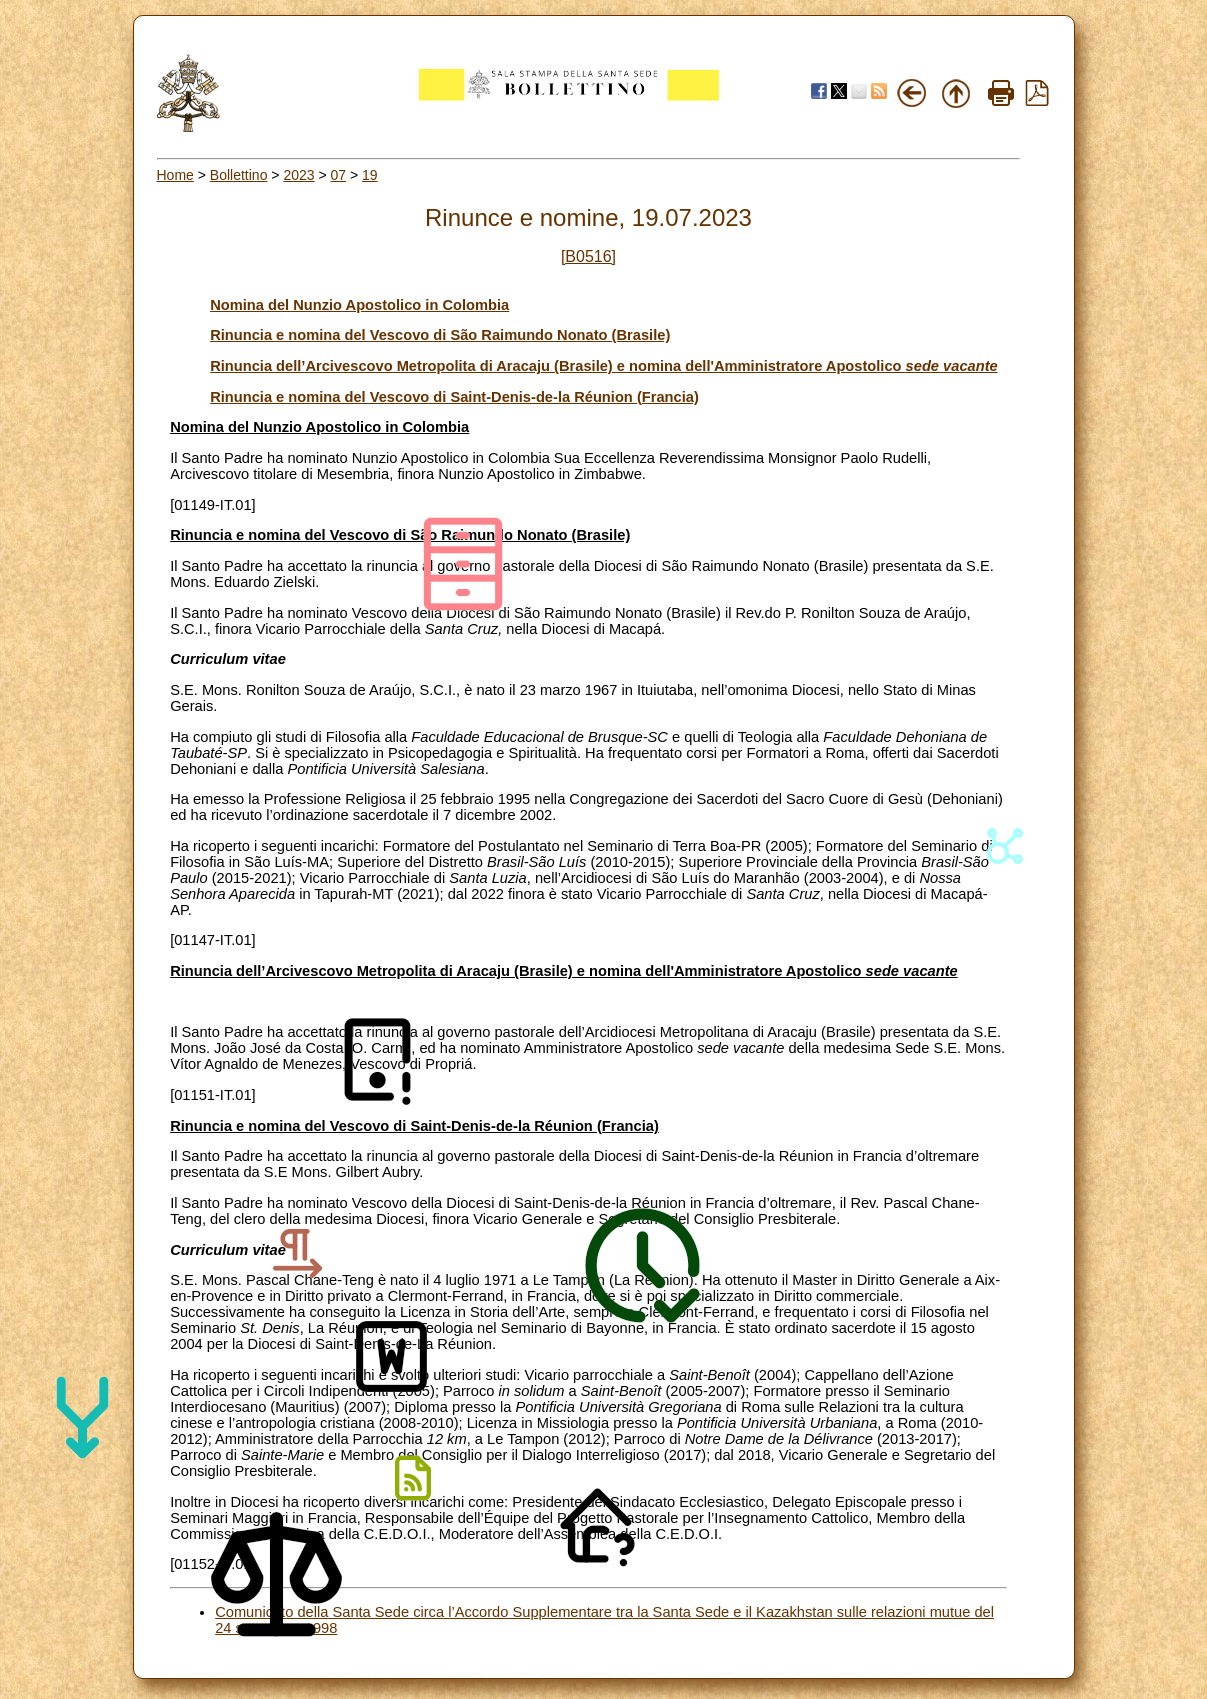 The width and height of the screenshot is (1207, 1699). What do you see at coordinates (597, 1525) in the screenshot?
I see `get help or FAQ about home settings` at bounding box center [597, 1525].